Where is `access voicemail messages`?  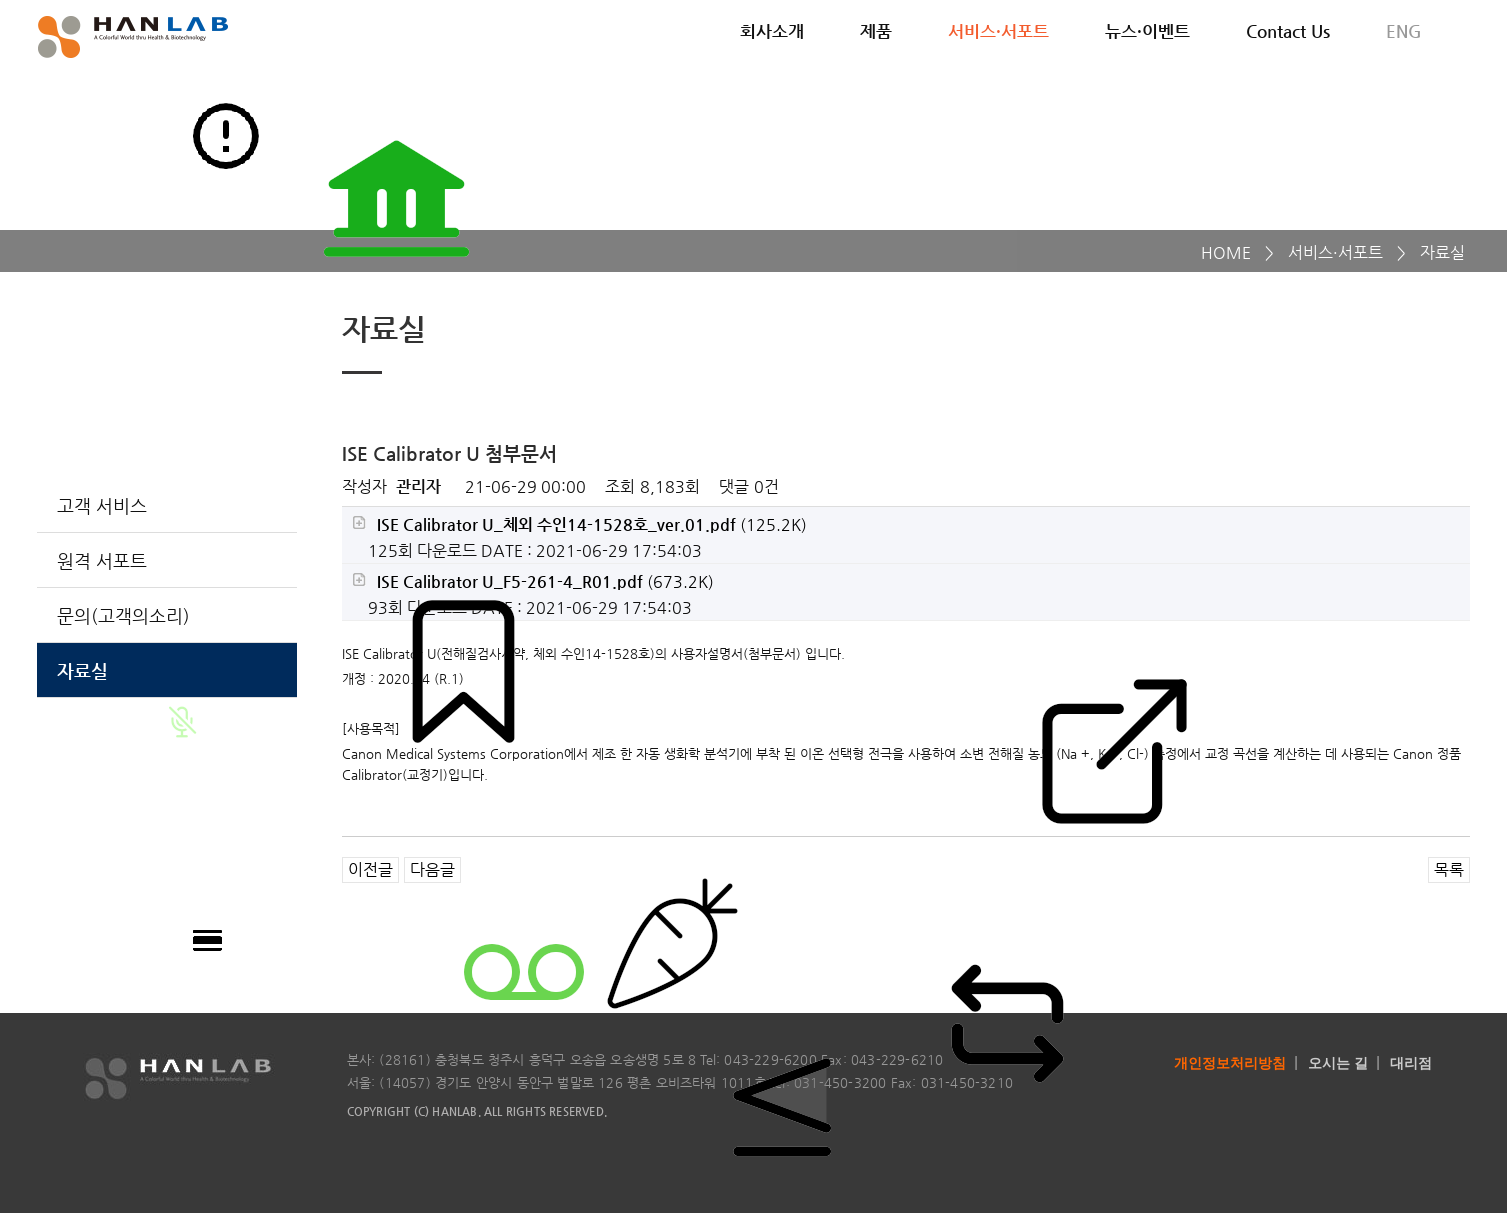
access voicemail messages is located at coordinates (524, 972).